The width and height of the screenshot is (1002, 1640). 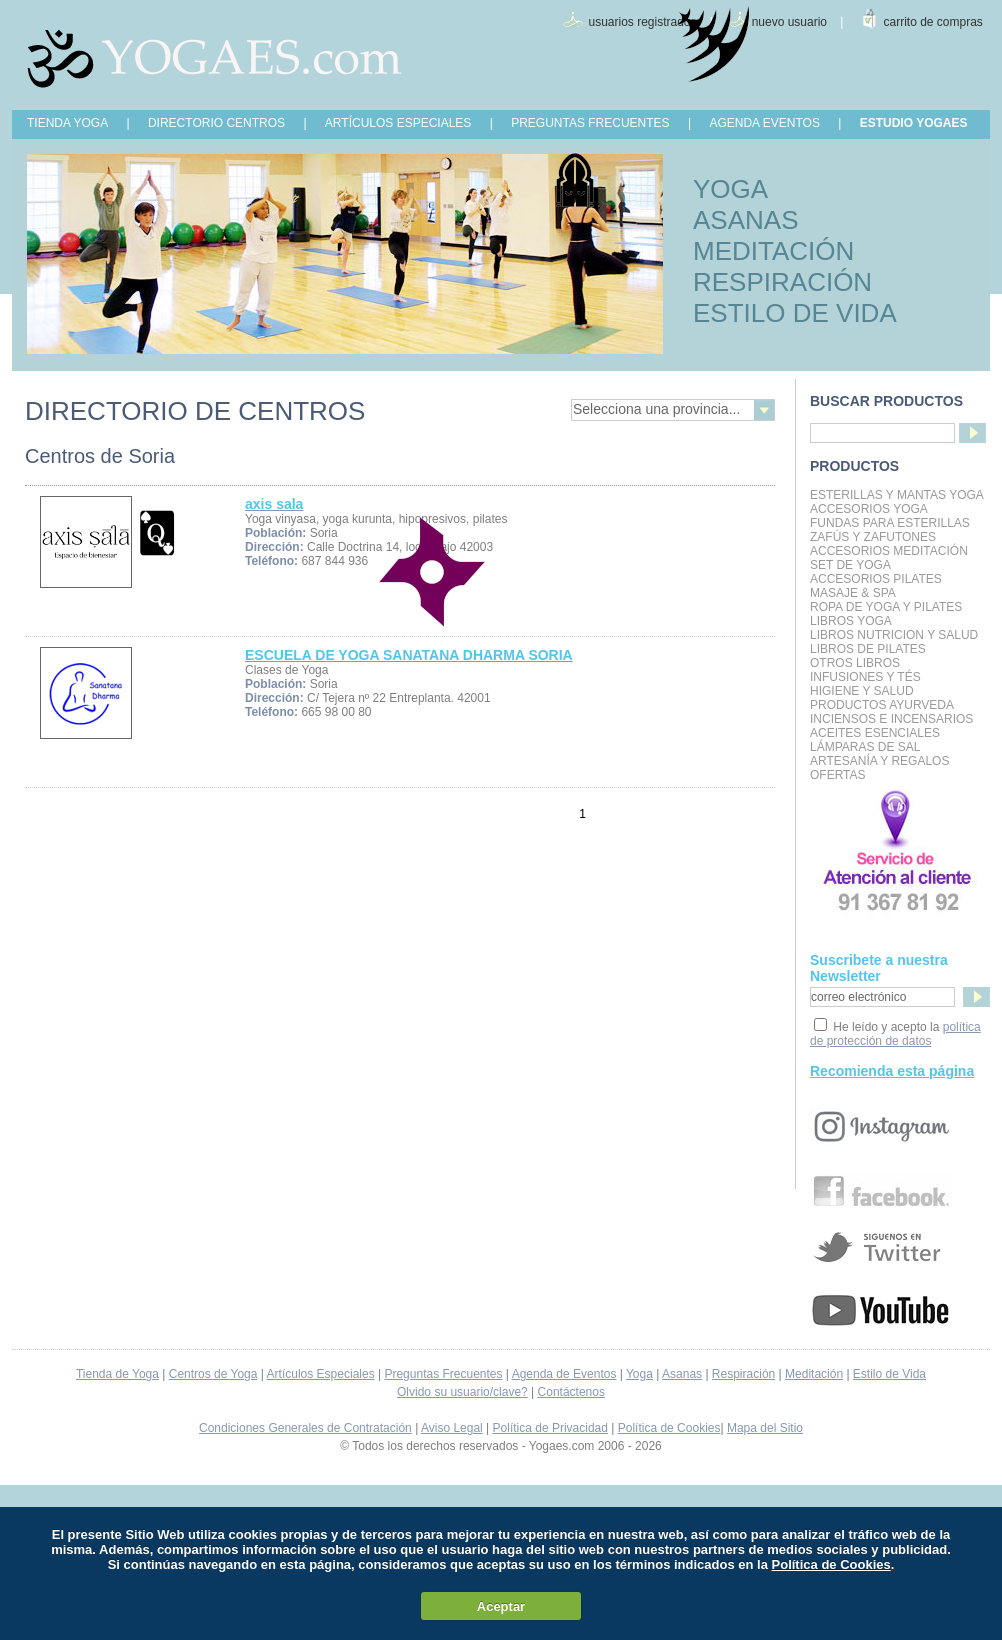 I want to click on enter a palace or themed location, so click(x=575, y=180).